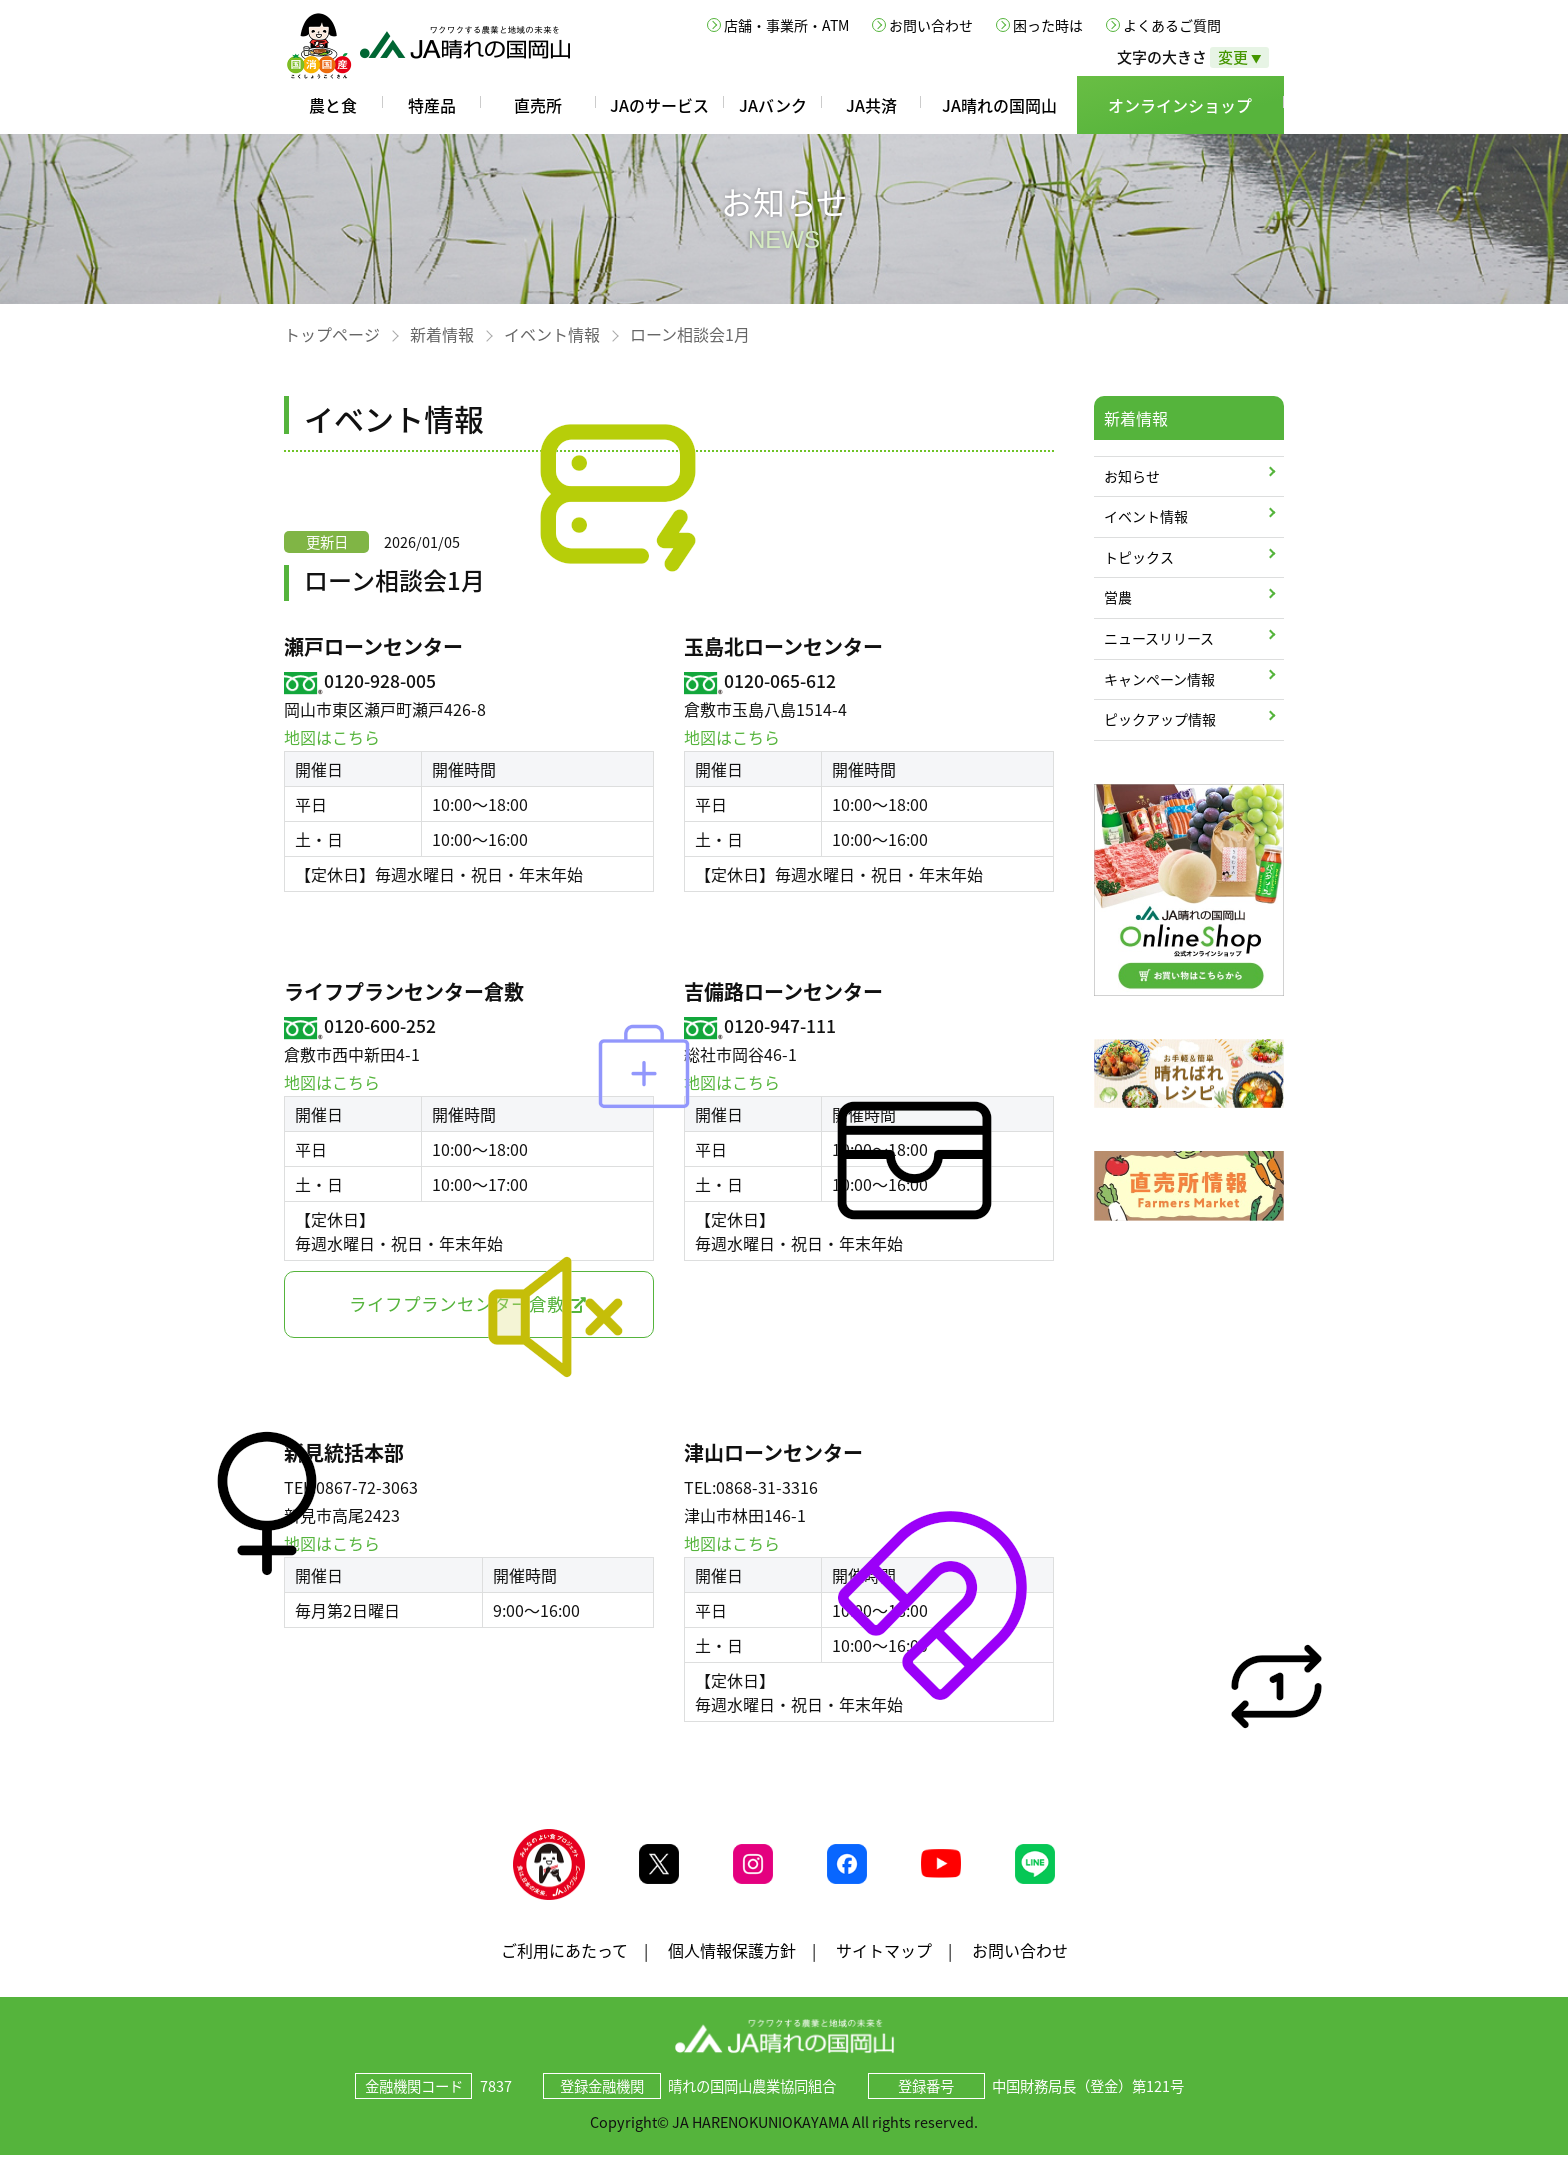  Describe the element at coordinates (1276, 1686) in the screenshot. I see `repeat current track once` at that location.